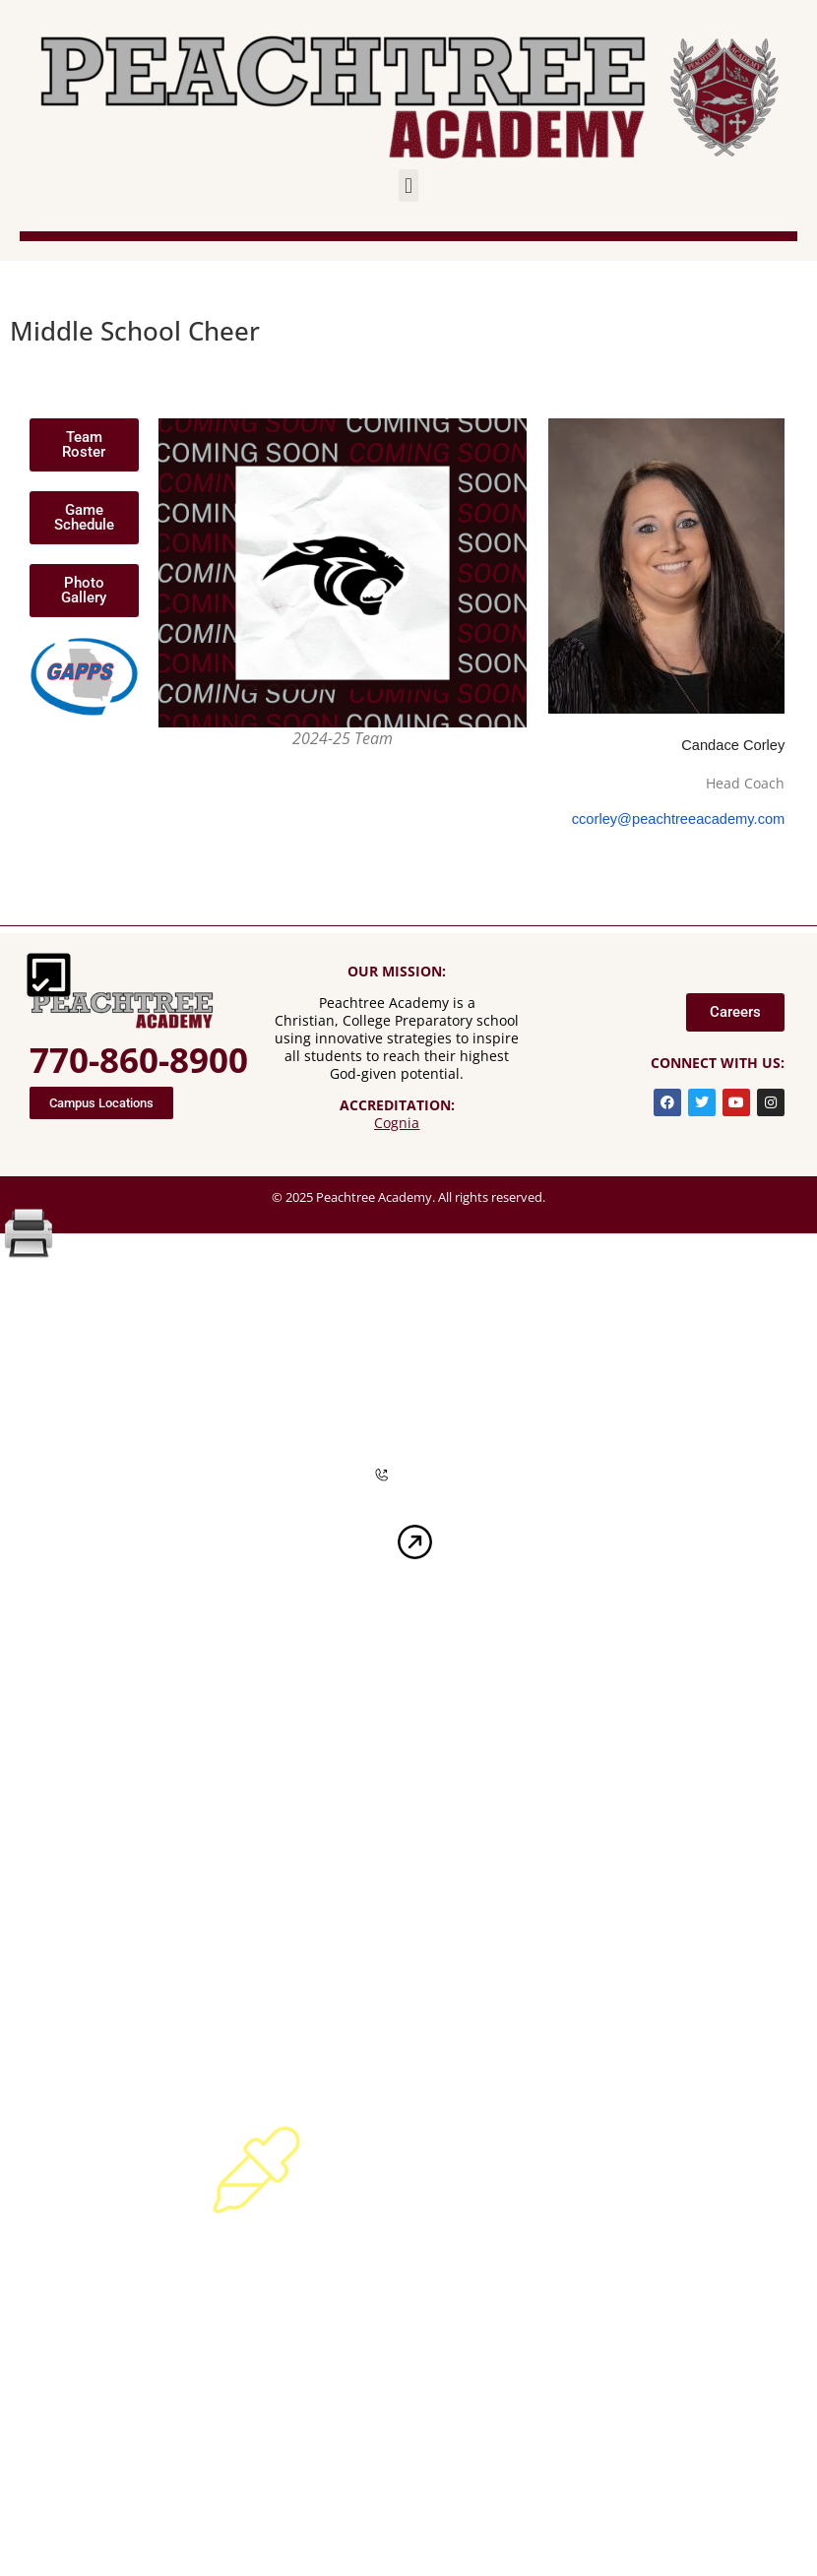 The width and height of the screenshot is (817, 2576). I want to click on access printer settings and preferences, so click(29, 1233).